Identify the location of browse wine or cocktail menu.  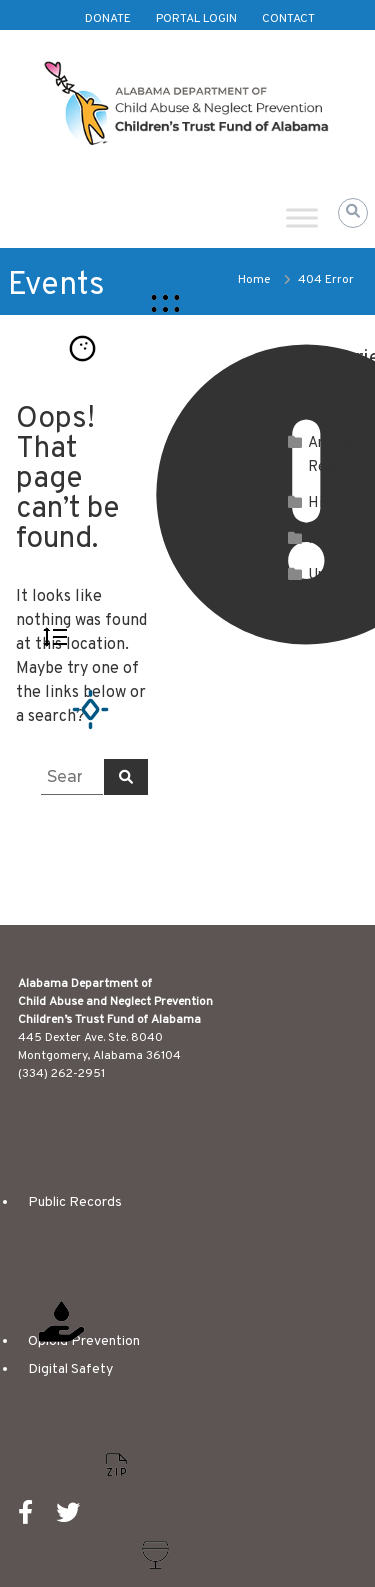
(155, 1554).